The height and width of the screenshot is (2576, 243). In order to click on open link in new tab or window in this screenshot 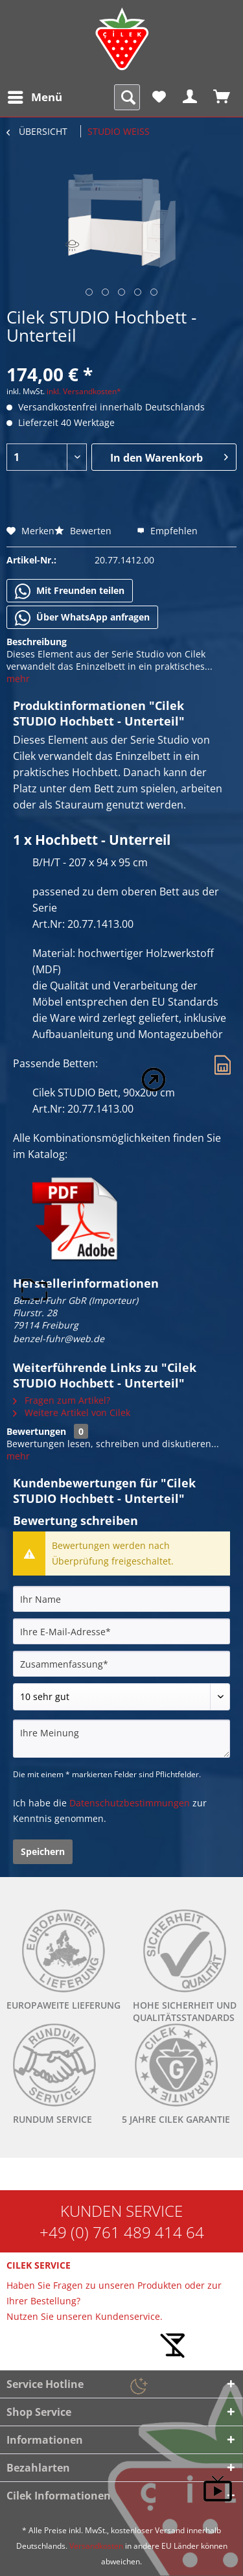, I will do `click(154, 1080)`.